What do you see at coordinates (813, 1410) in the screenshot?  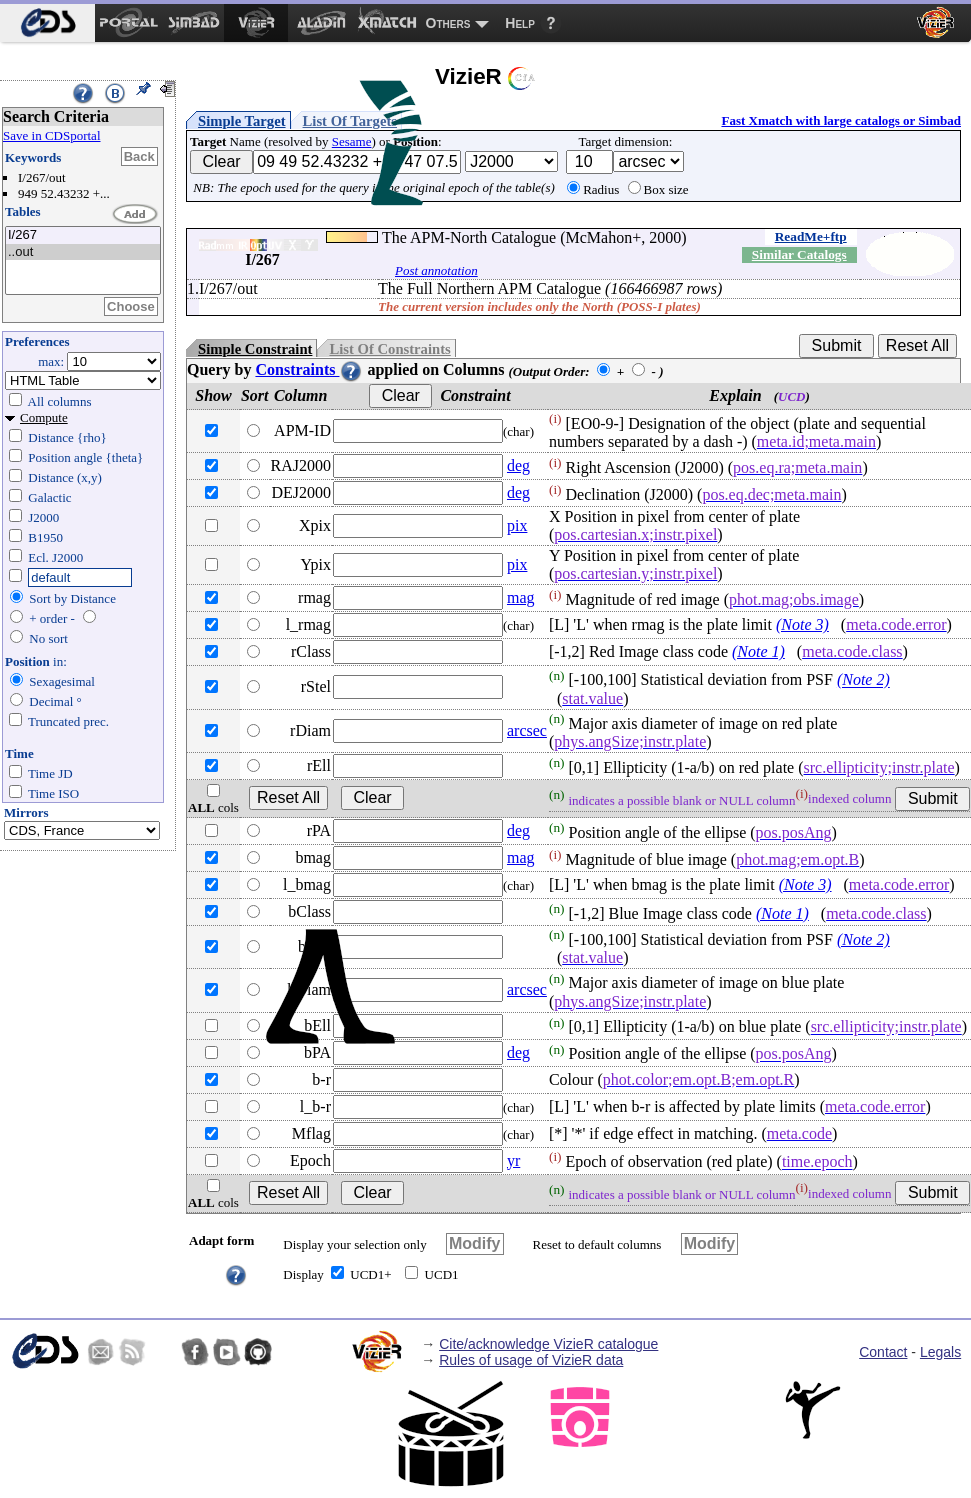 I see `access martial arts or combat training` at bounding box center [813, 1410].